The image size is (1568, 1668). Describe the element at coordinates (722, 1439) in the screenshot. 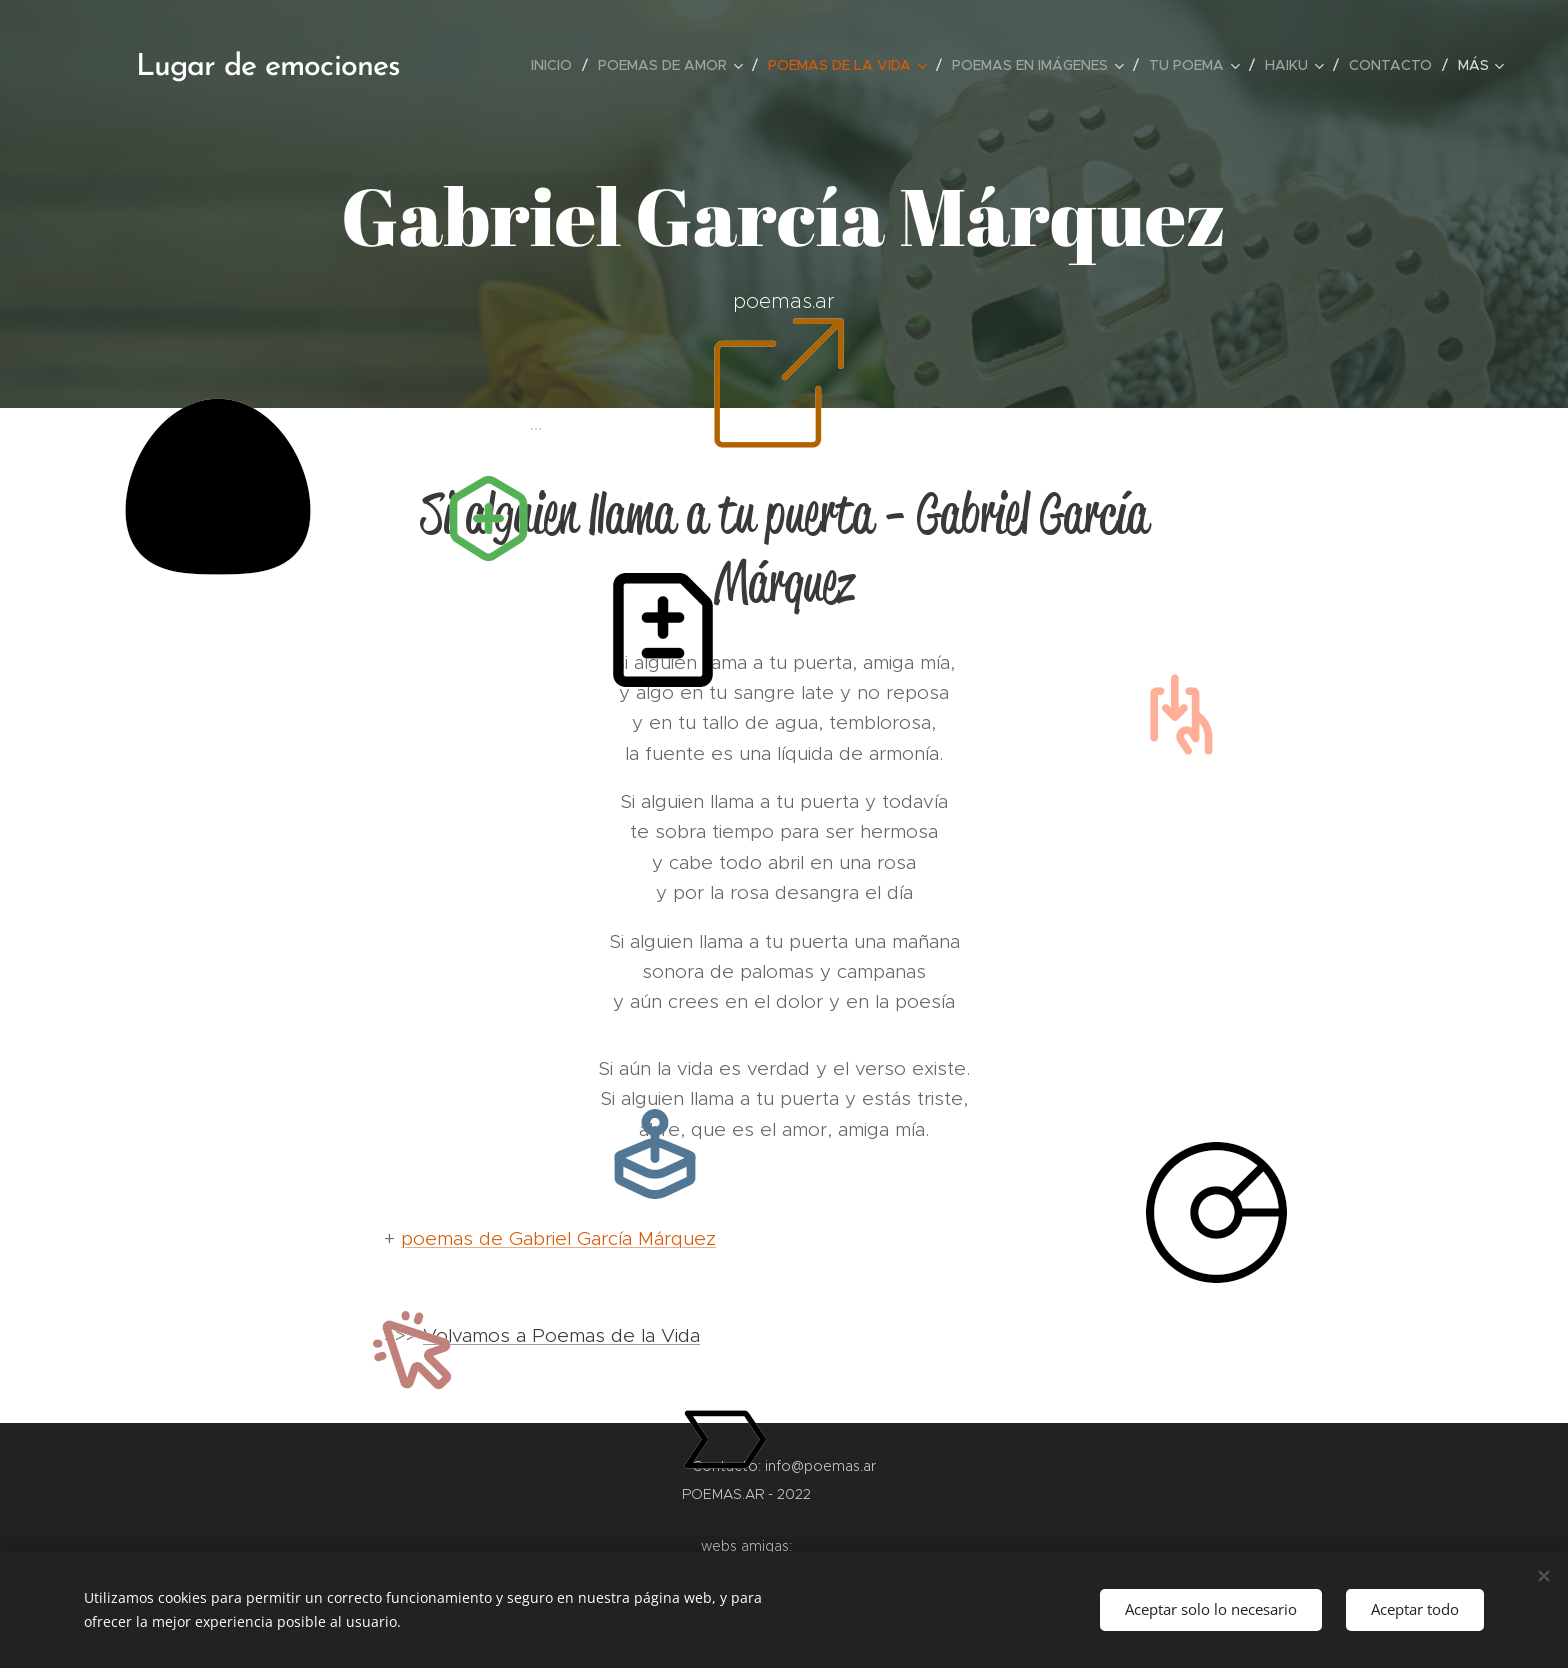

I see `add a tag or label to an item` at that location.